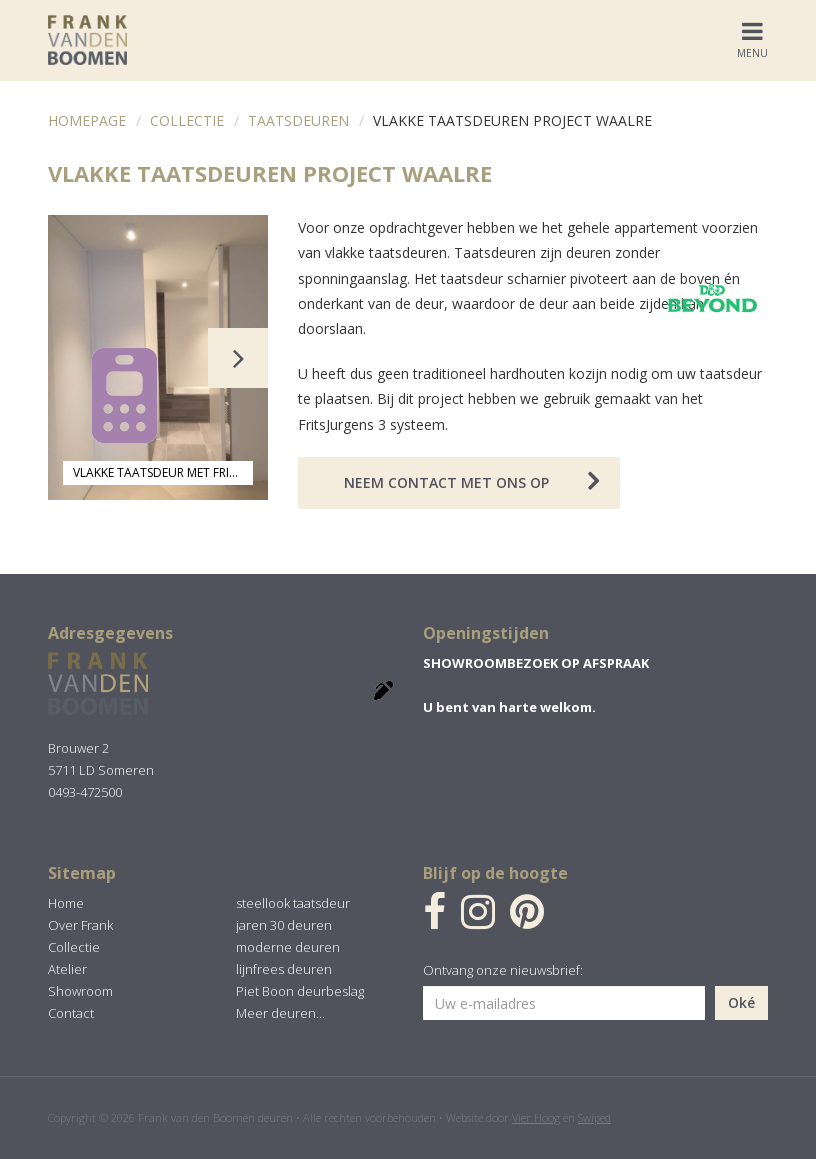  Describe the element at coordinates (712, 298) in the screenshot. I see `open D&D Beyond app or website` at that location.